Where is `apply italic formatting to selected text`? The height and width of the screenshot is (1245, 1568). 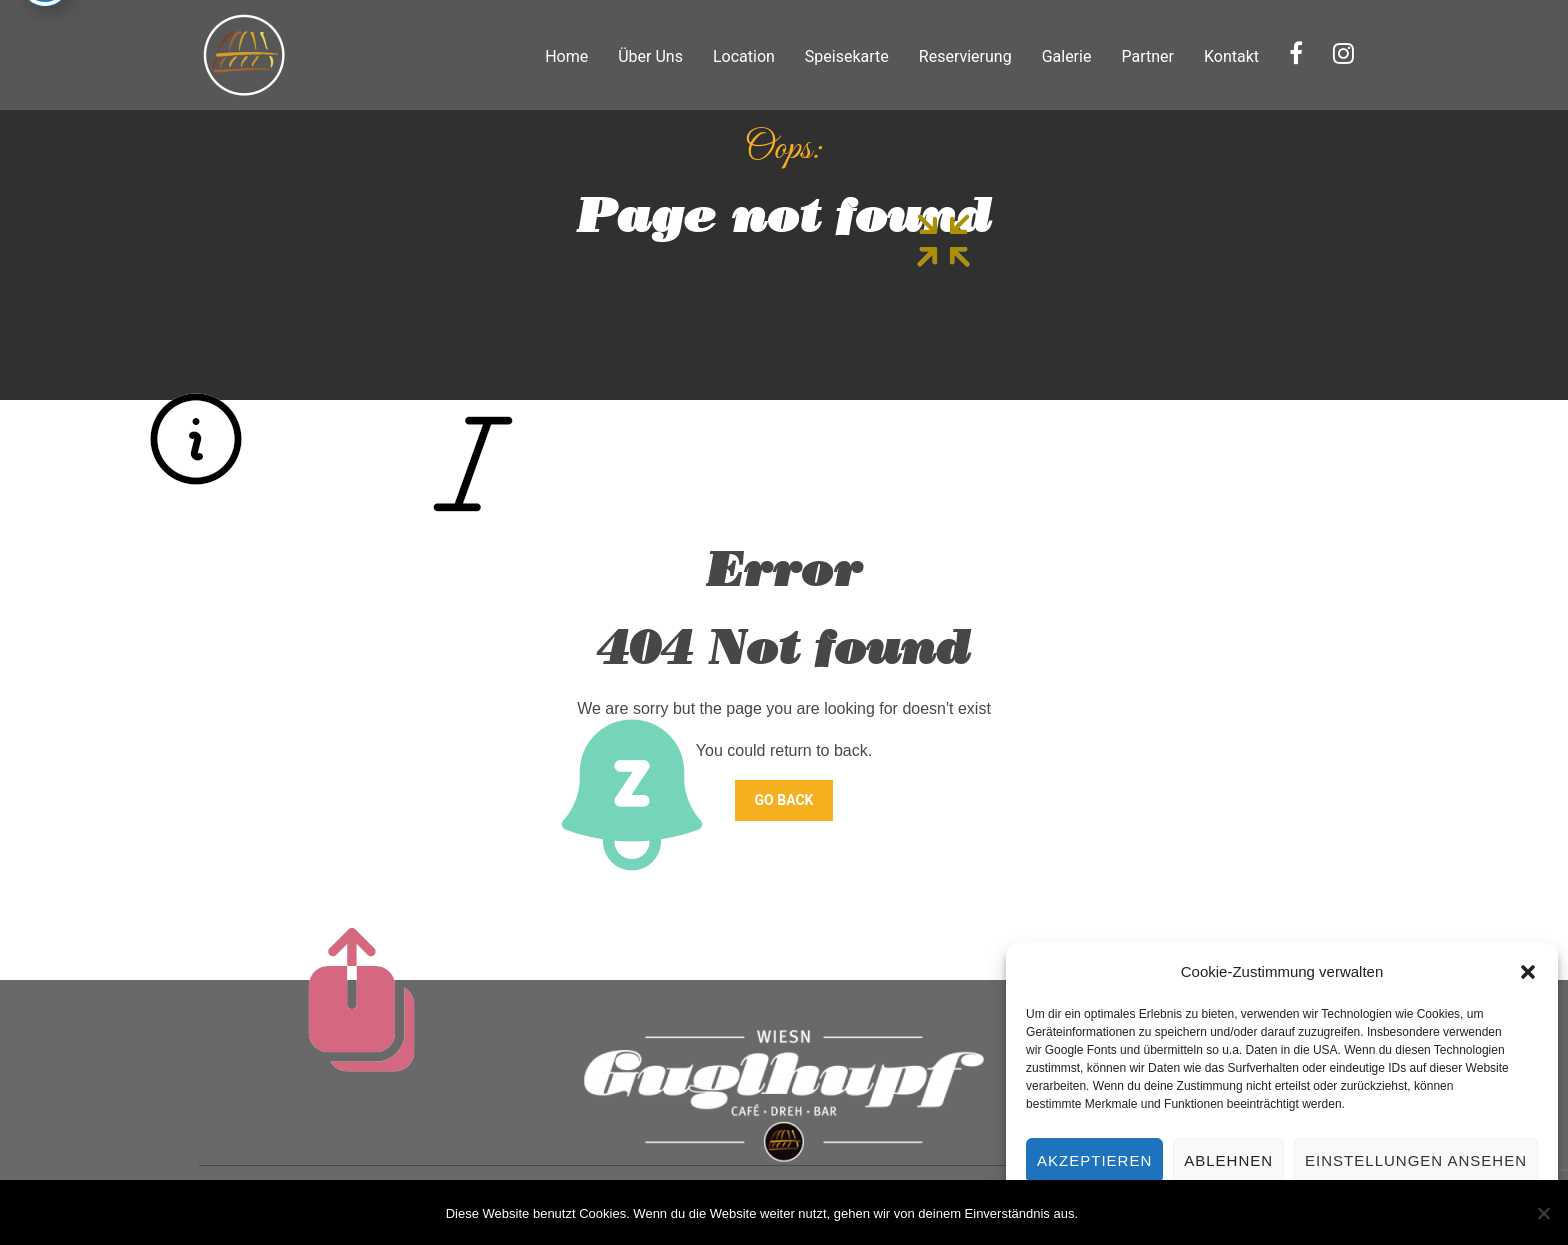 apply italic formatting to selected text is located at coordinates (473, 464).